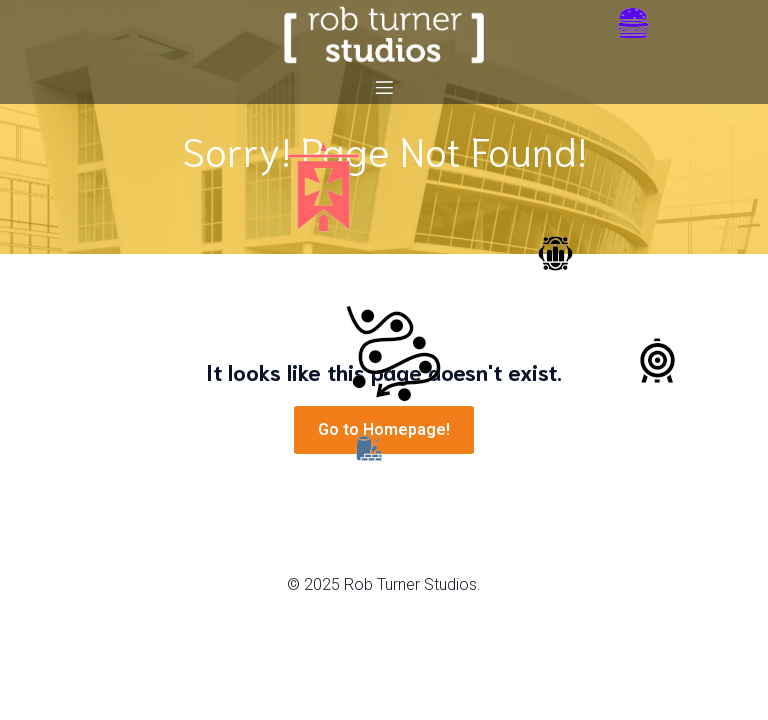  Describe the element at coordinates (369, 448) in the screenshot. I see `select concrete or cement materials` at that location.